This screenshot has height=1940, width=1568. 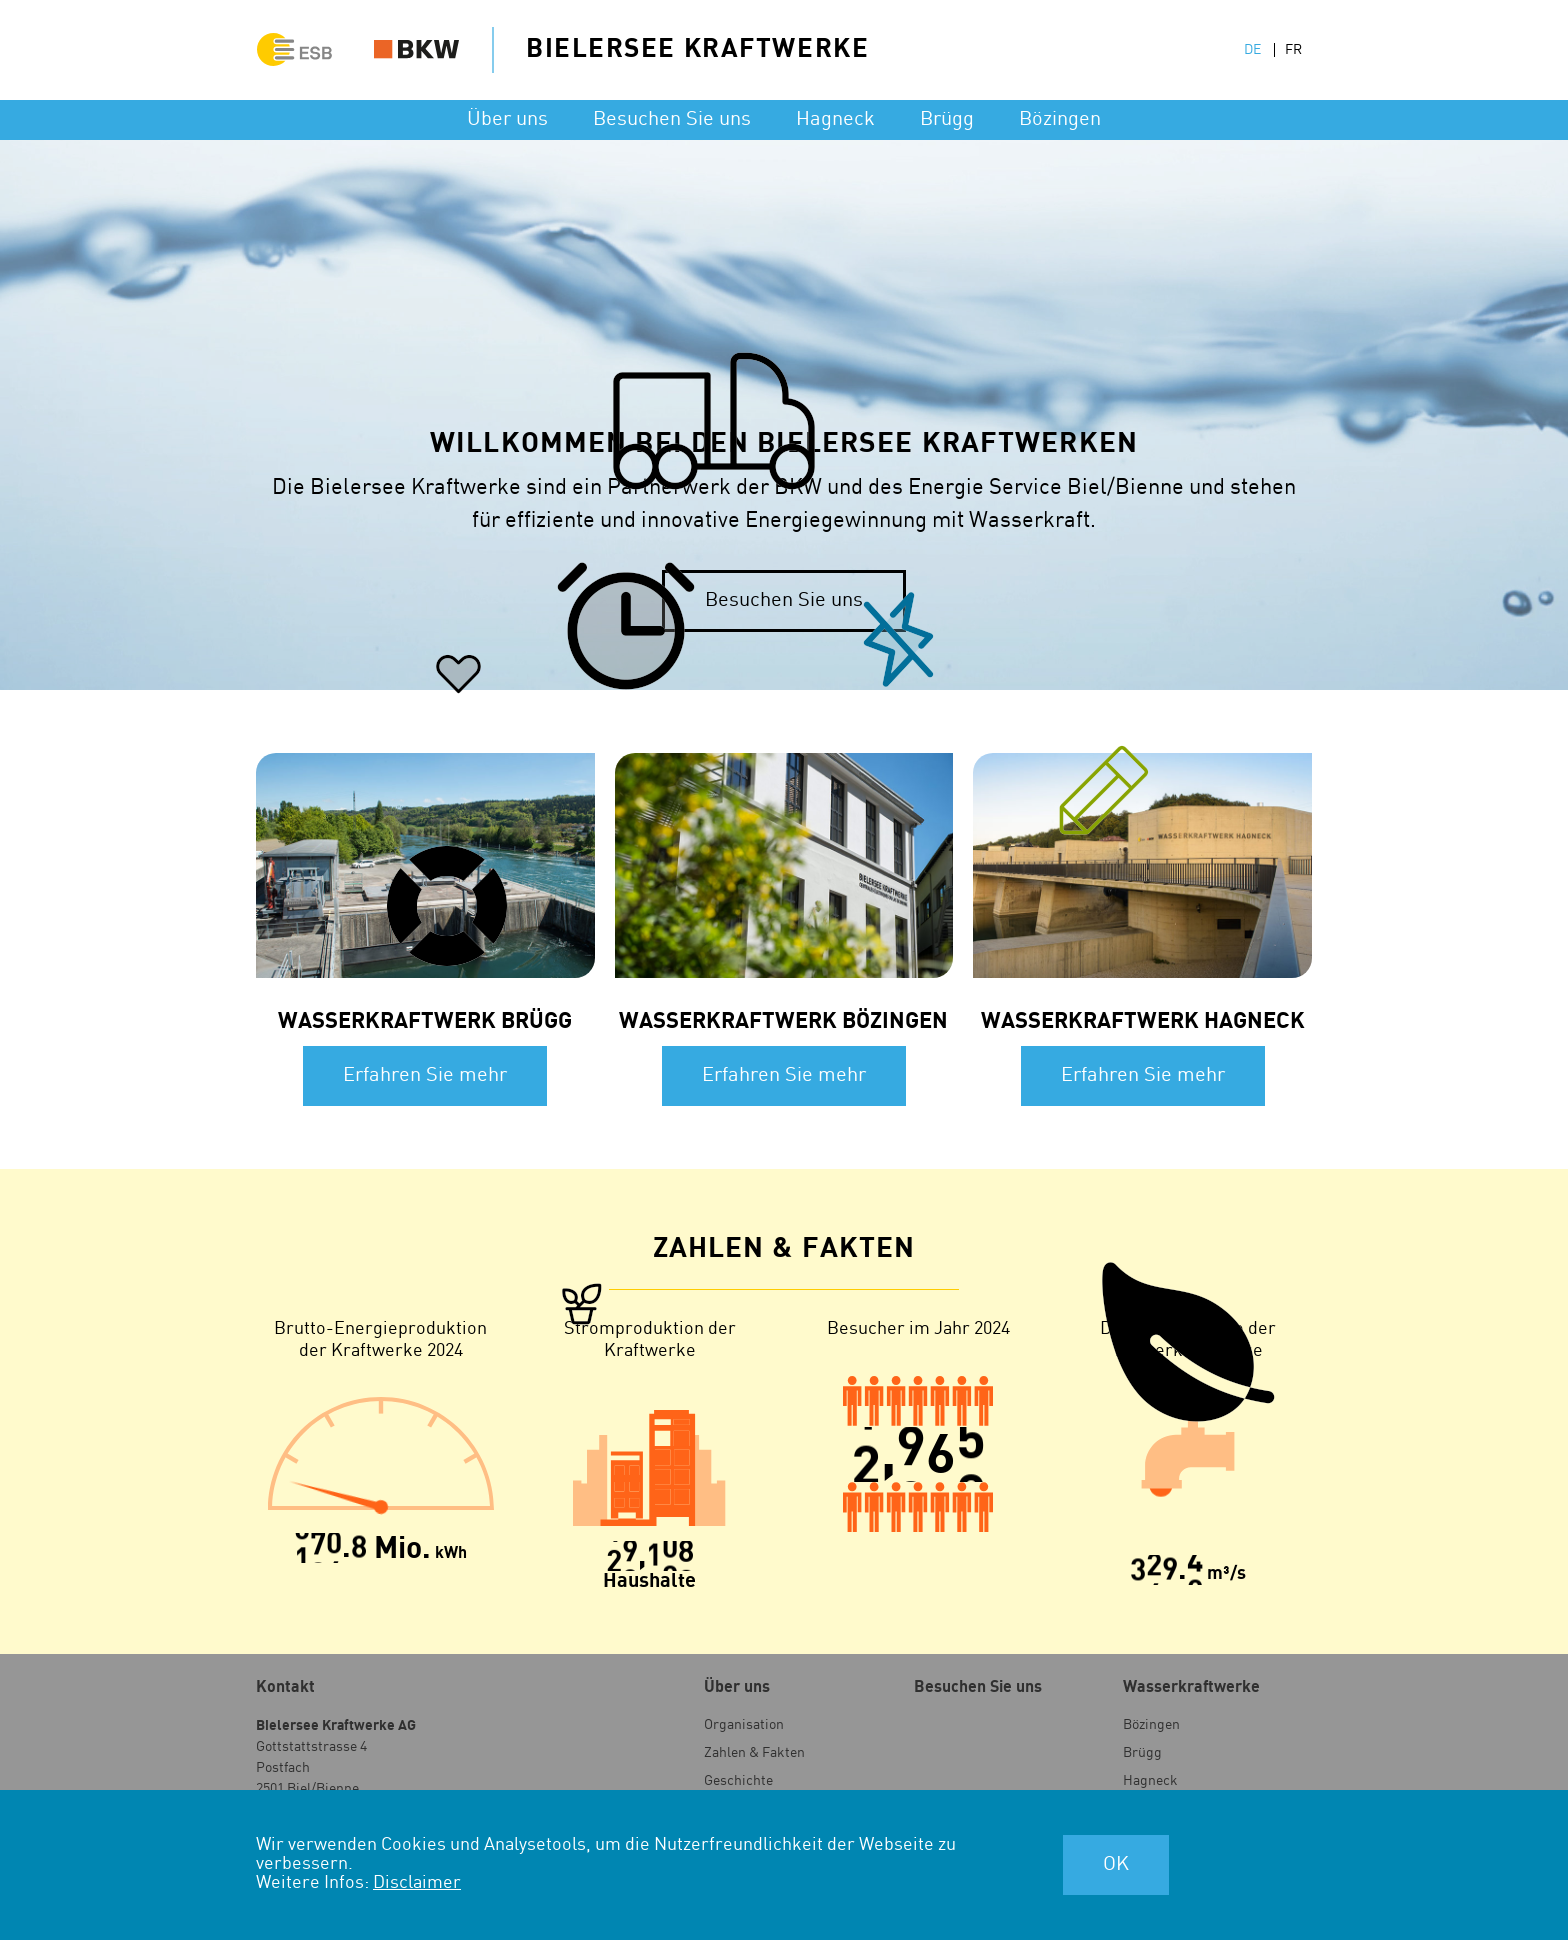 What do you see at coordinates (714, 421) in the screenshot?
I see `view shipping or delivery status` at bounding box center [714, 421].